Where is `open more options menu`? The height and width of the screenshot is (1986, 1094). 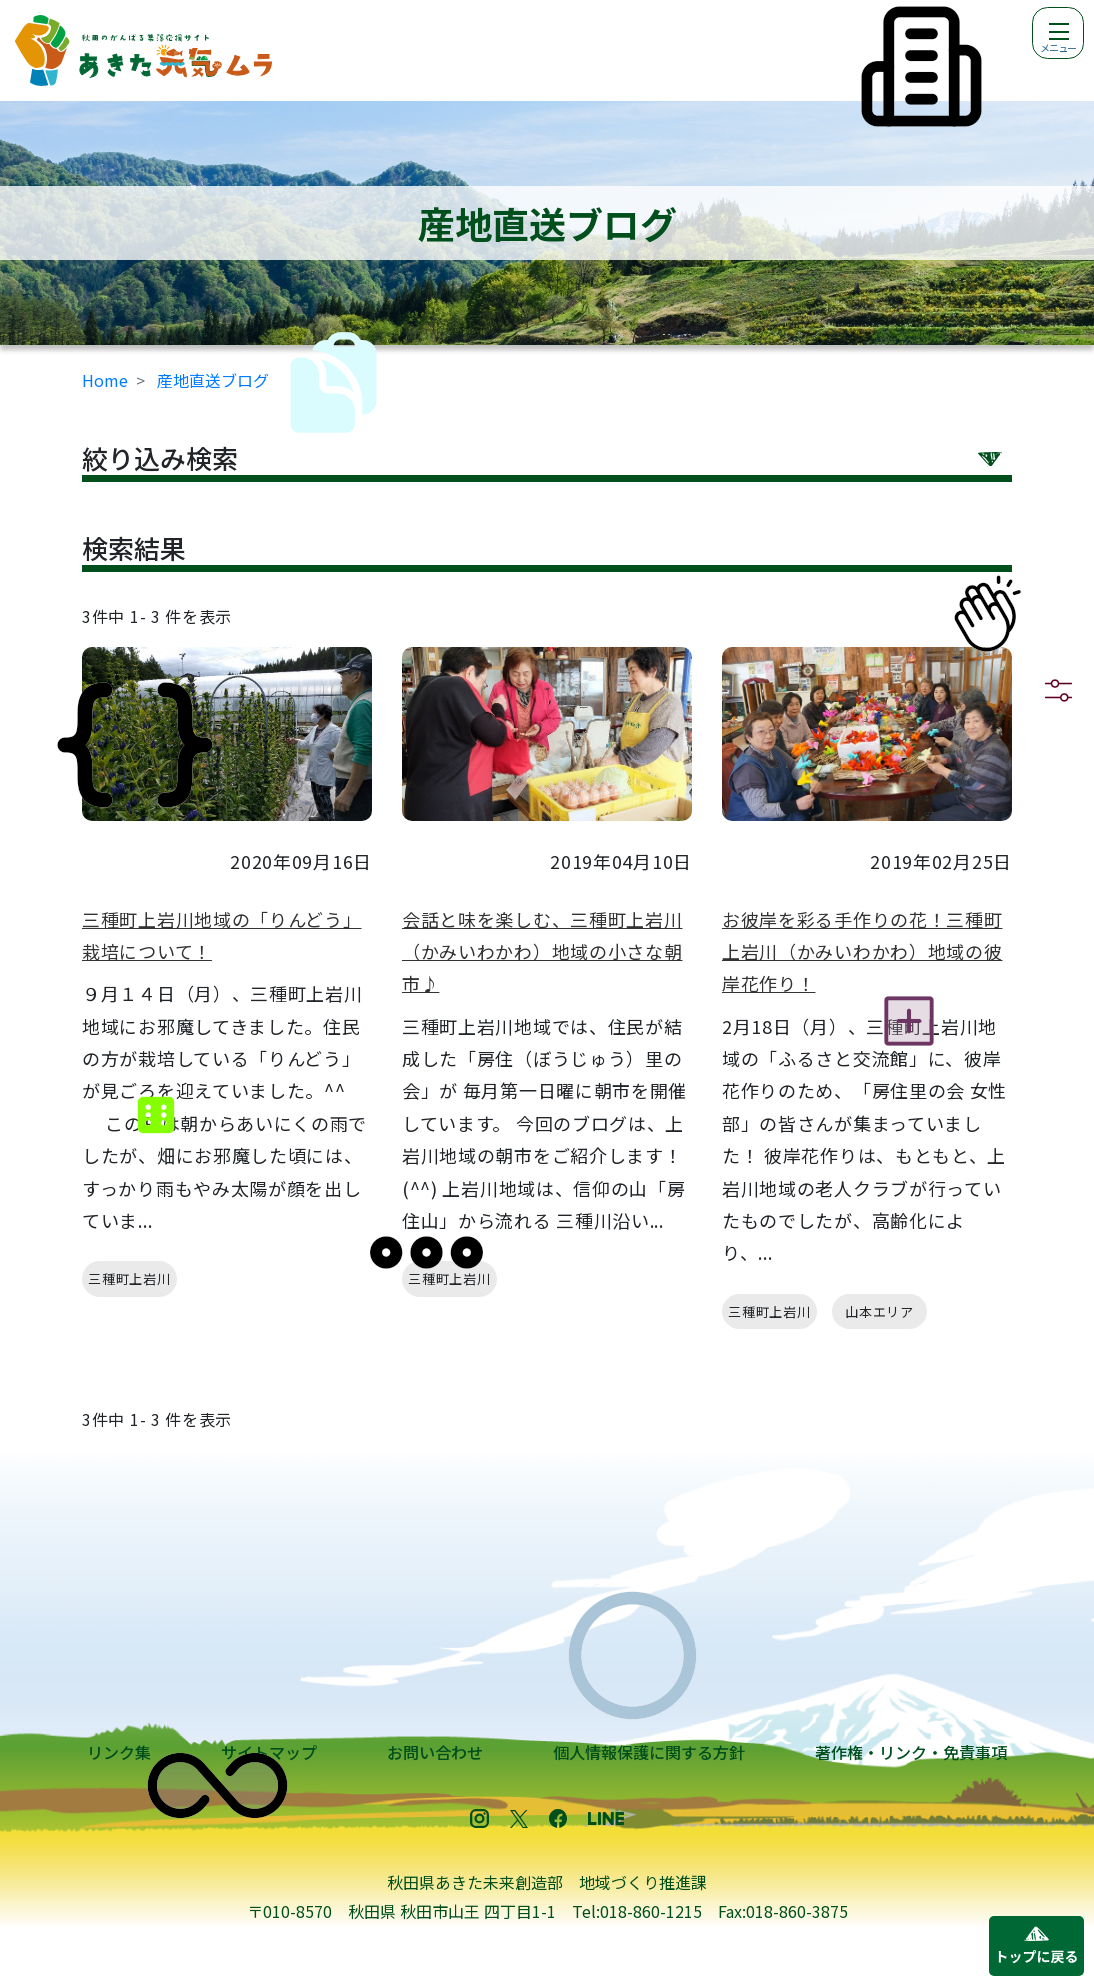 open more options menu is located at coordinates (426, 1252).